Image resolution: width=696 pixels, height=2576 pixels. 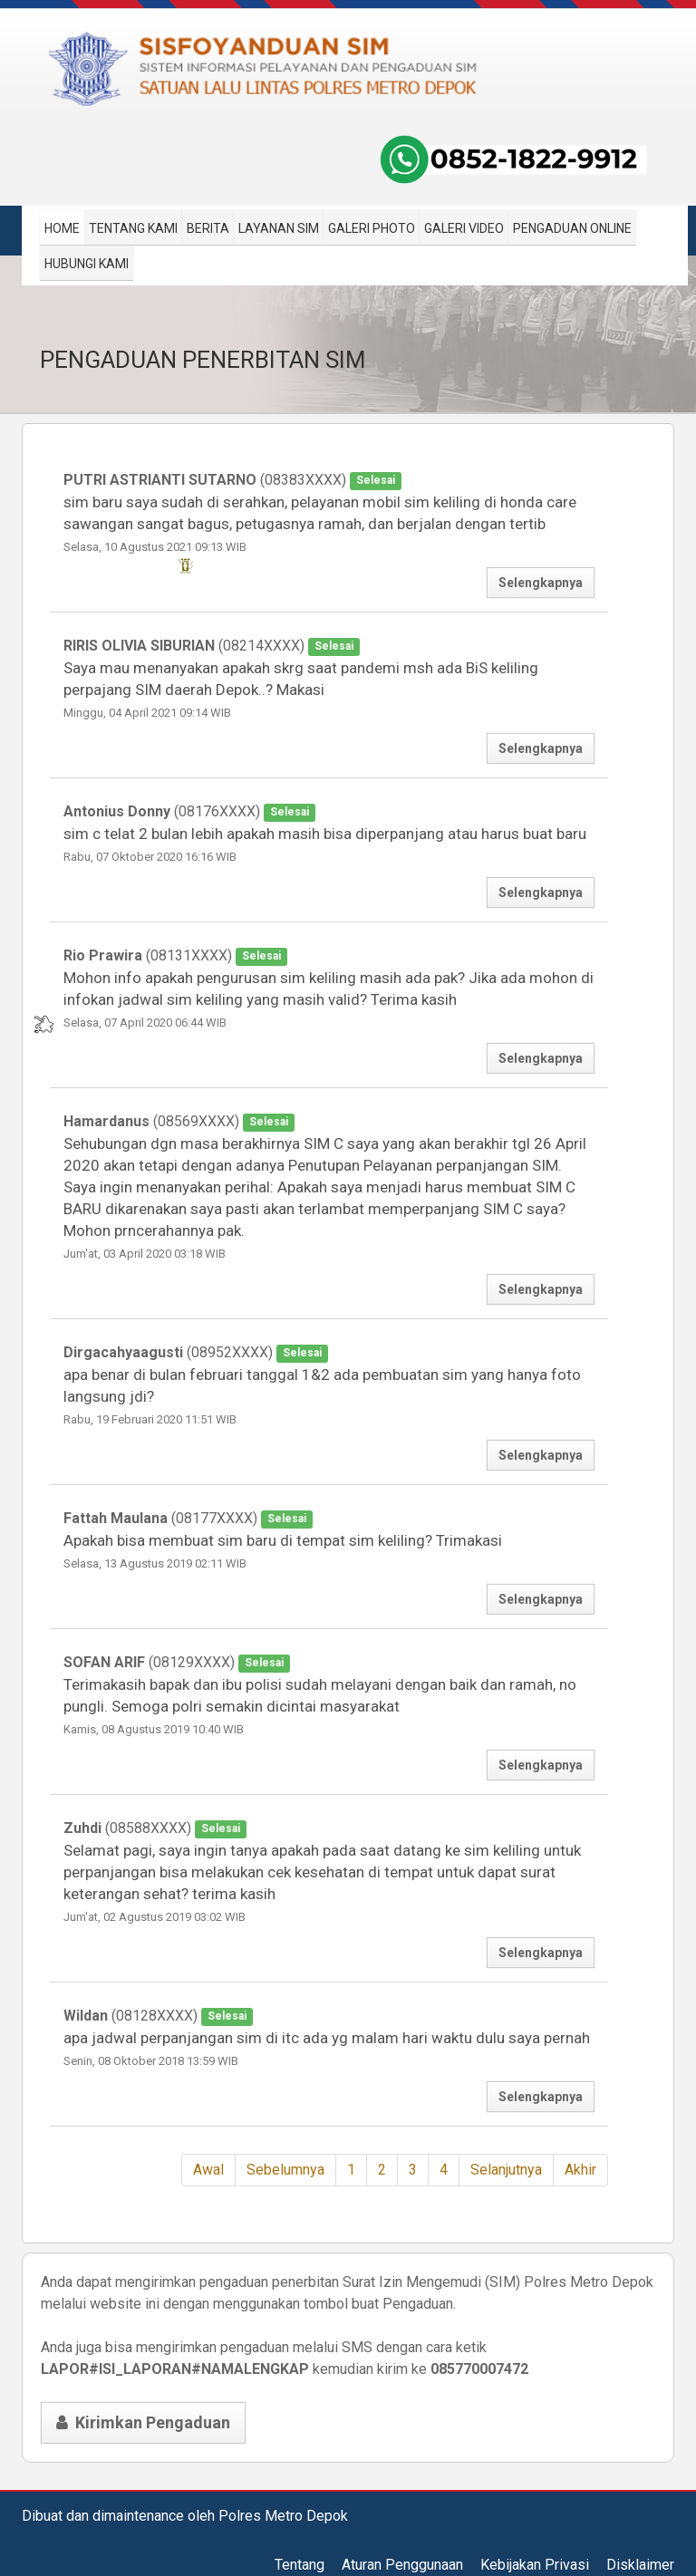 What do you see at coordinates (185, 565) in the screenshot?
I see `enter cryogenic sleep or stasis mode` at bounding box center [185, 565].